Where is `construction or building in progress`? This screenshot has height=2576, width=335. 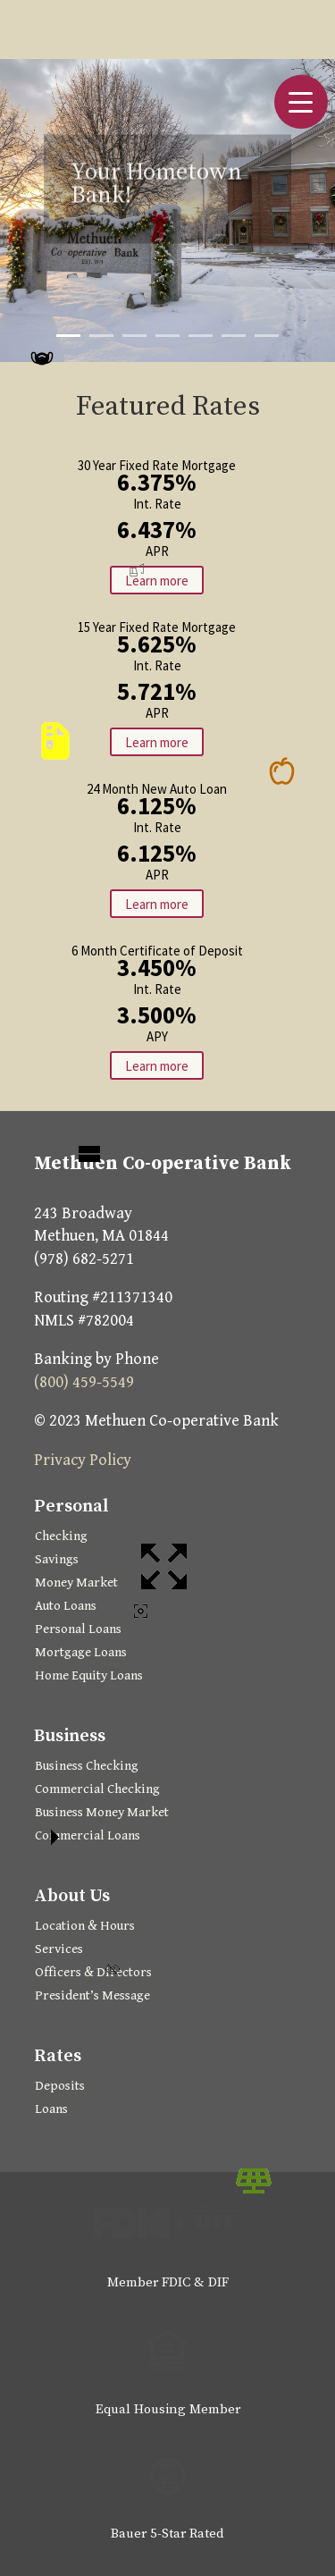
construction or building in progress is located at coordinates (137, 570).